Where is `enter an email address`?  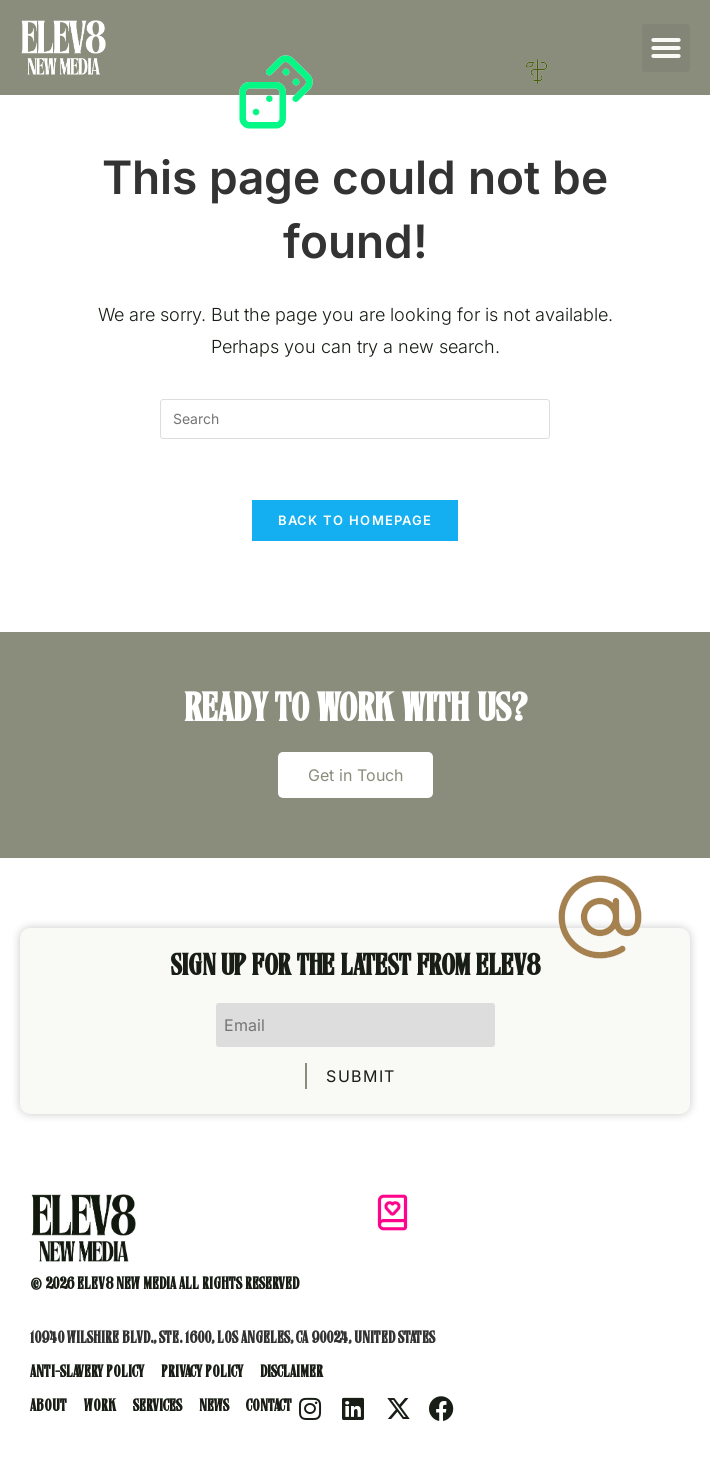
enter an email address is located at coordinates (600, 917).